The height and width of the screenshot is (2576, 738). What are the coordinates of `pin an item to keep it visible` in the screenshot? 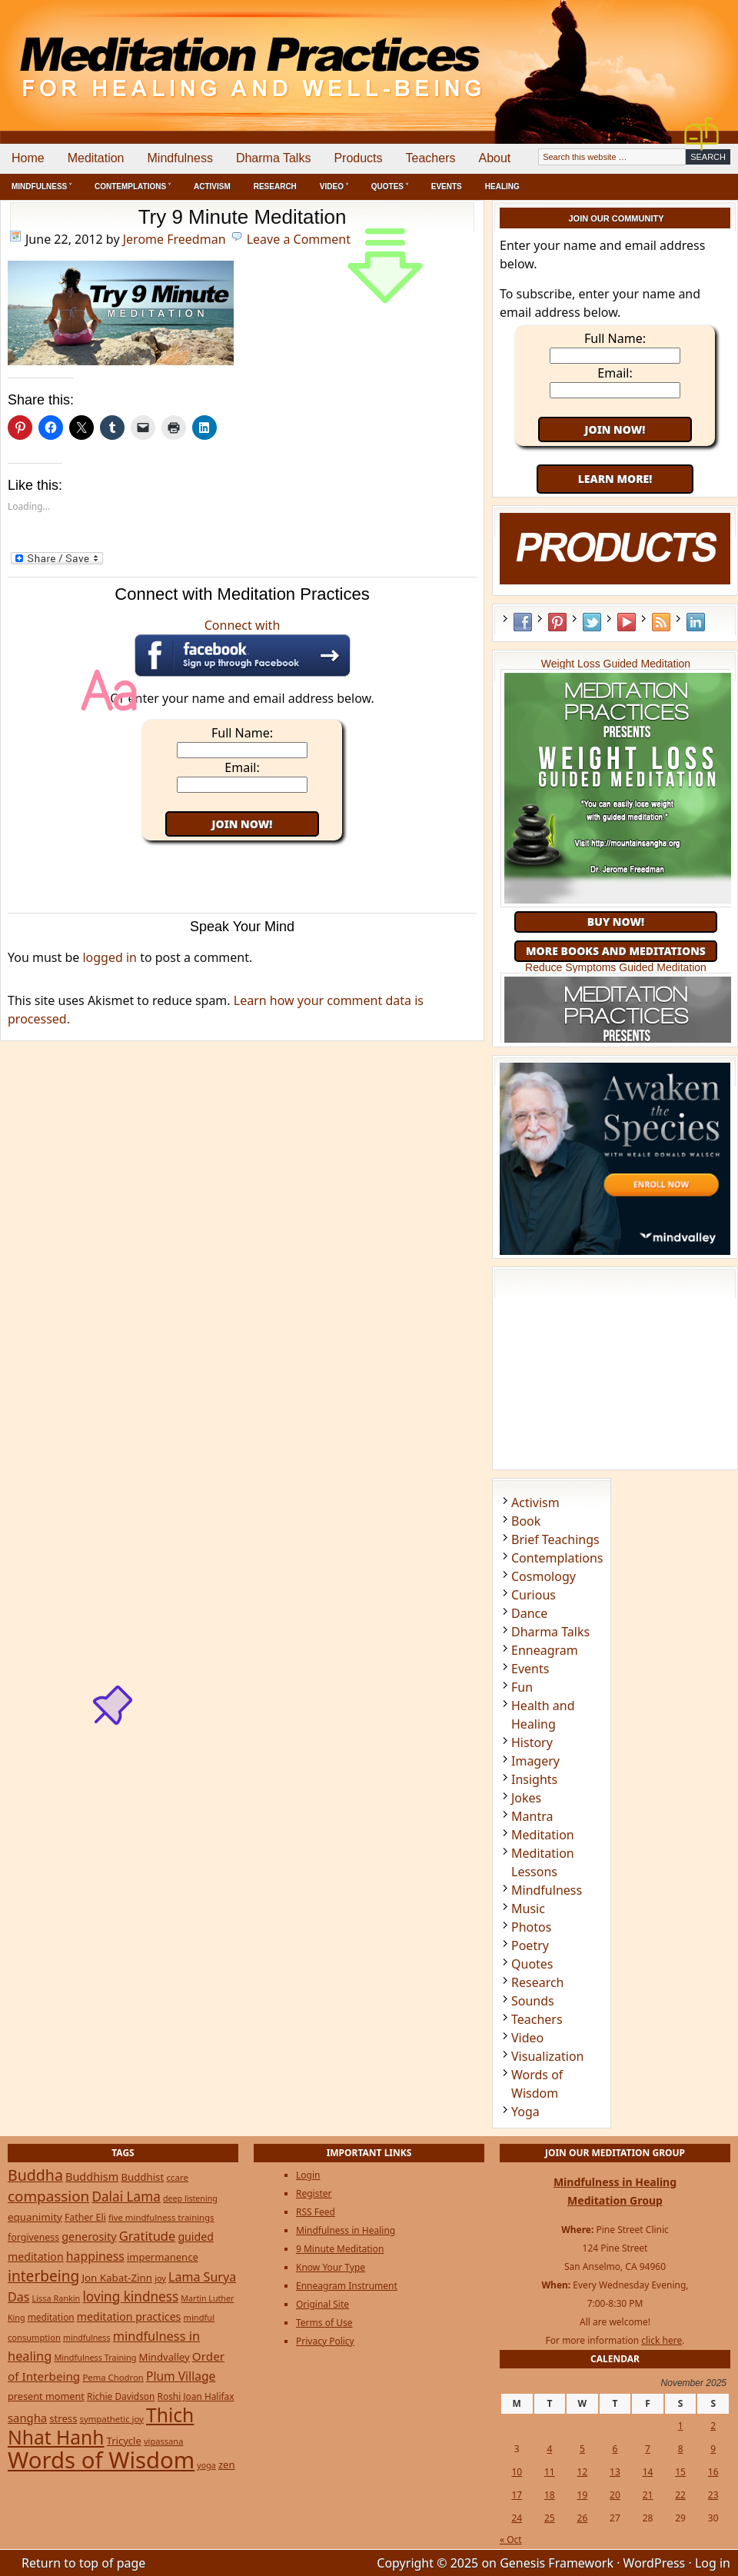 It's located at (111, 1706).